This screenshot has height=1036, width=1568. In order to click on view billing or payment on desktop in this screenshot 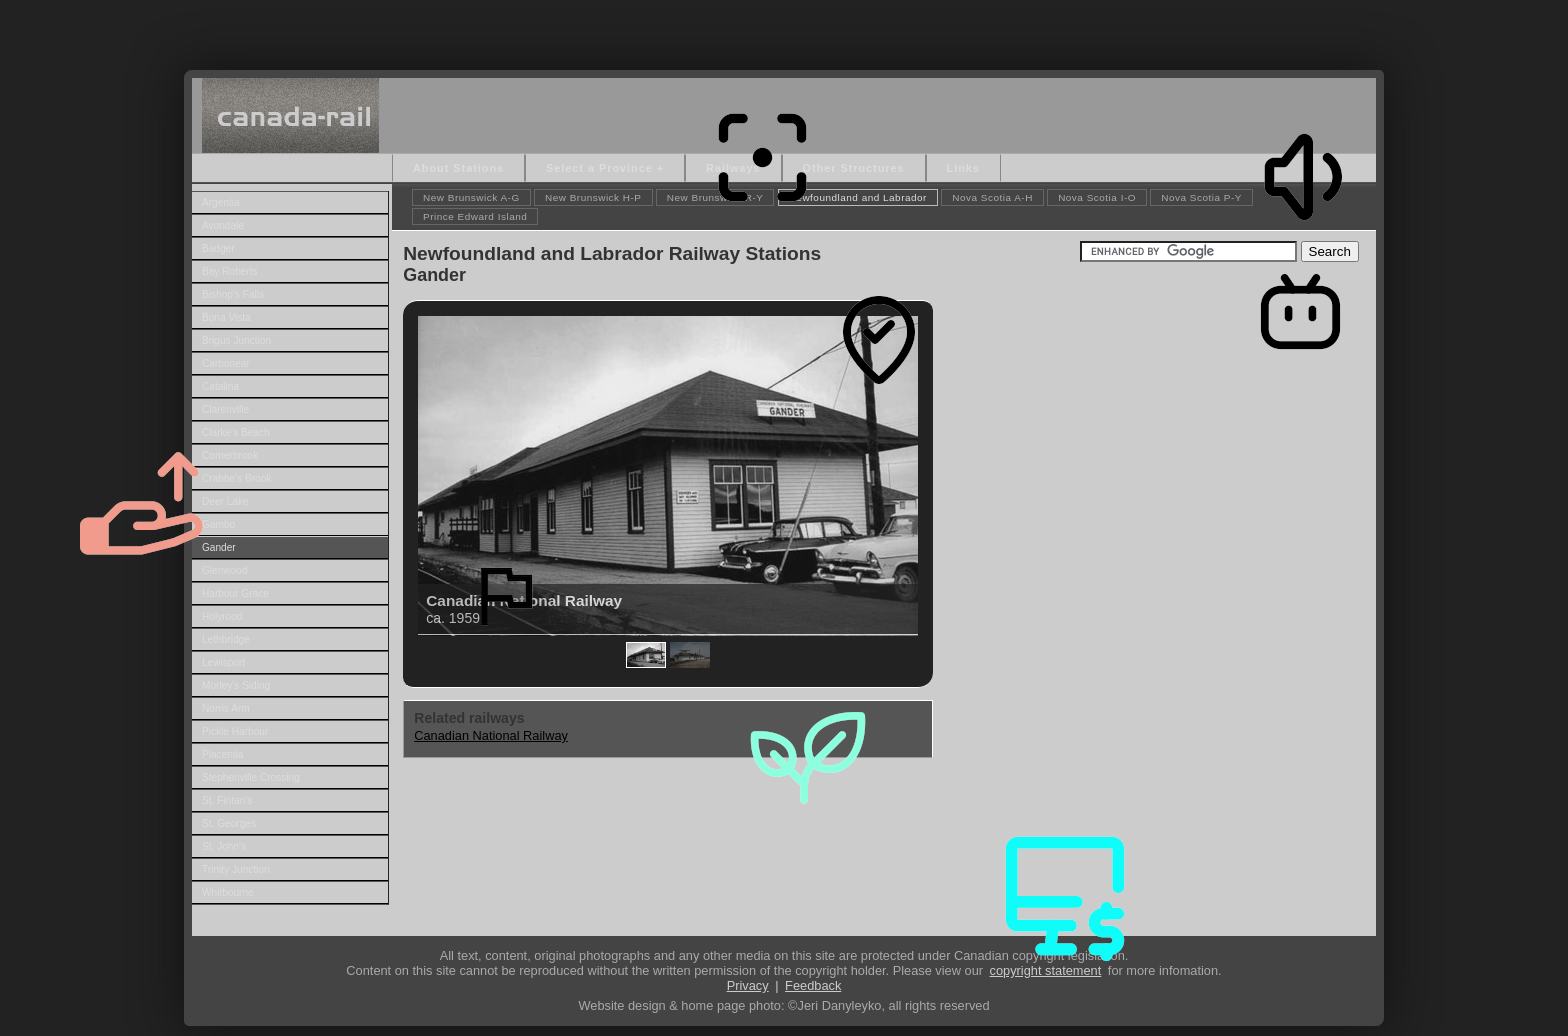, I will do `click(1065, 896)`.